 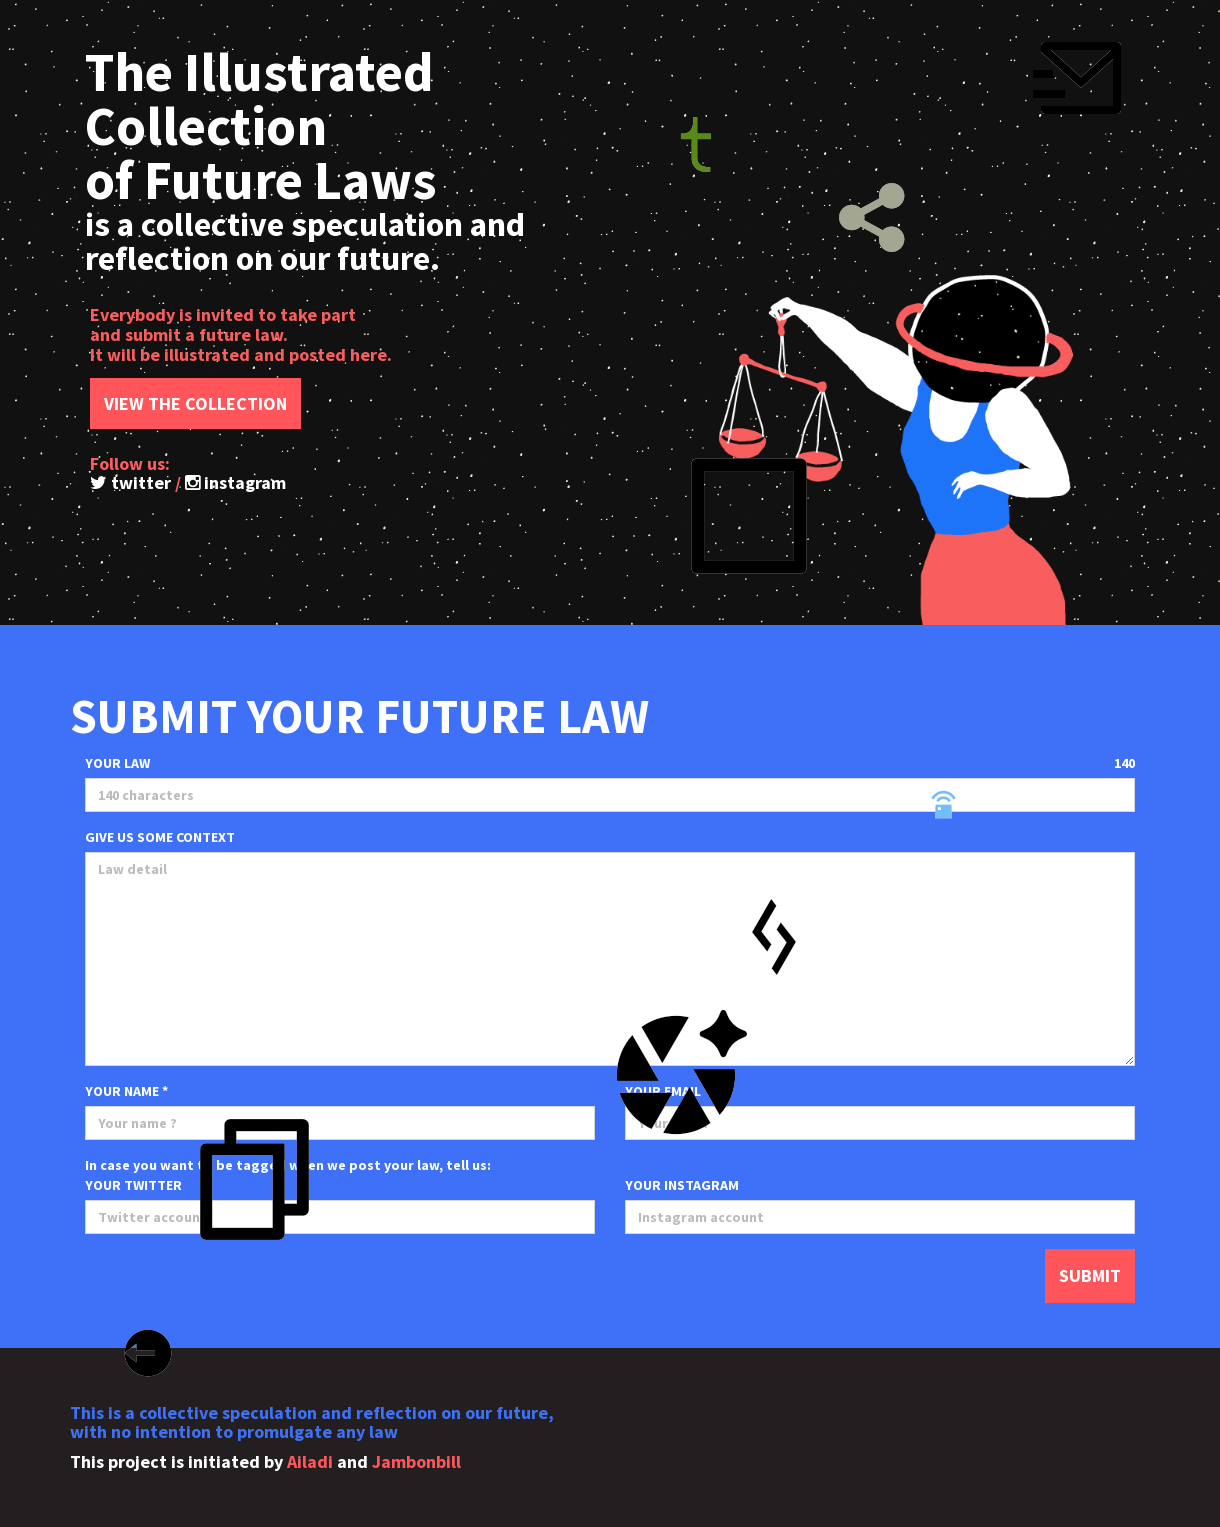 What do you see at coordinates (694, 144) in the screenshot?
I see `open tumblr app` at bounding box center [694, 144].